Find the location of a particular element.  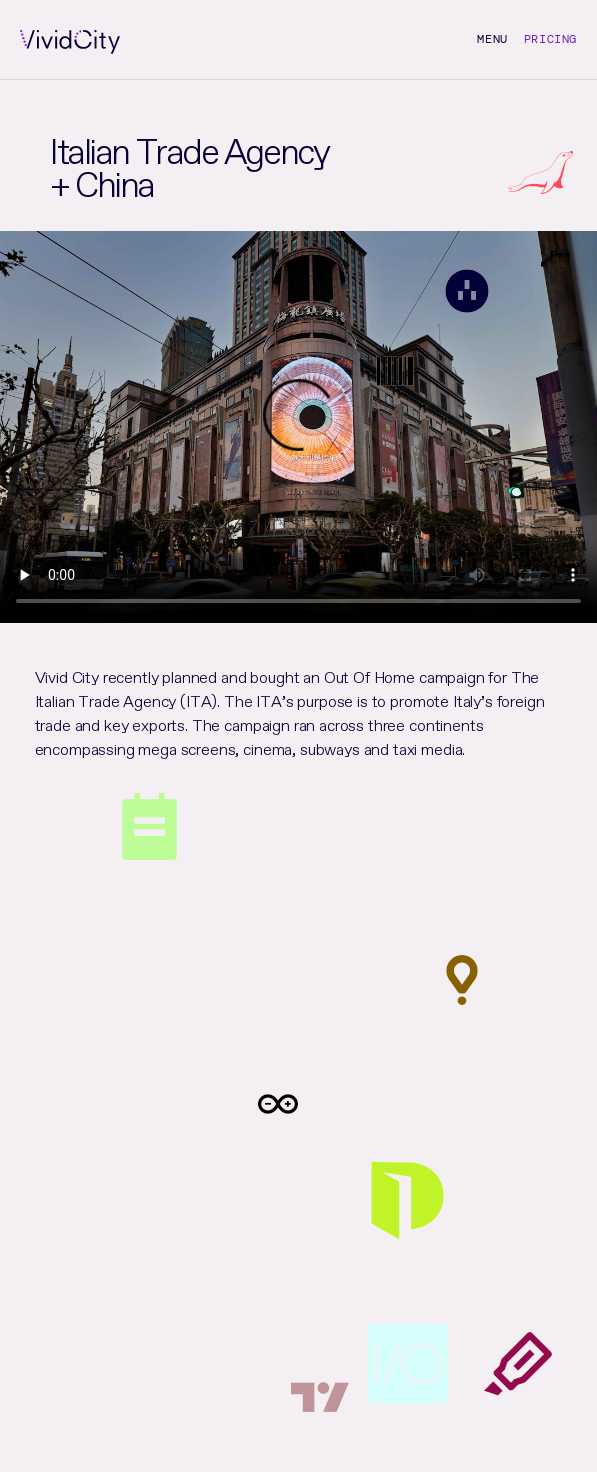

webdriverio automation framework logo is located at coordinates (408, 1364).